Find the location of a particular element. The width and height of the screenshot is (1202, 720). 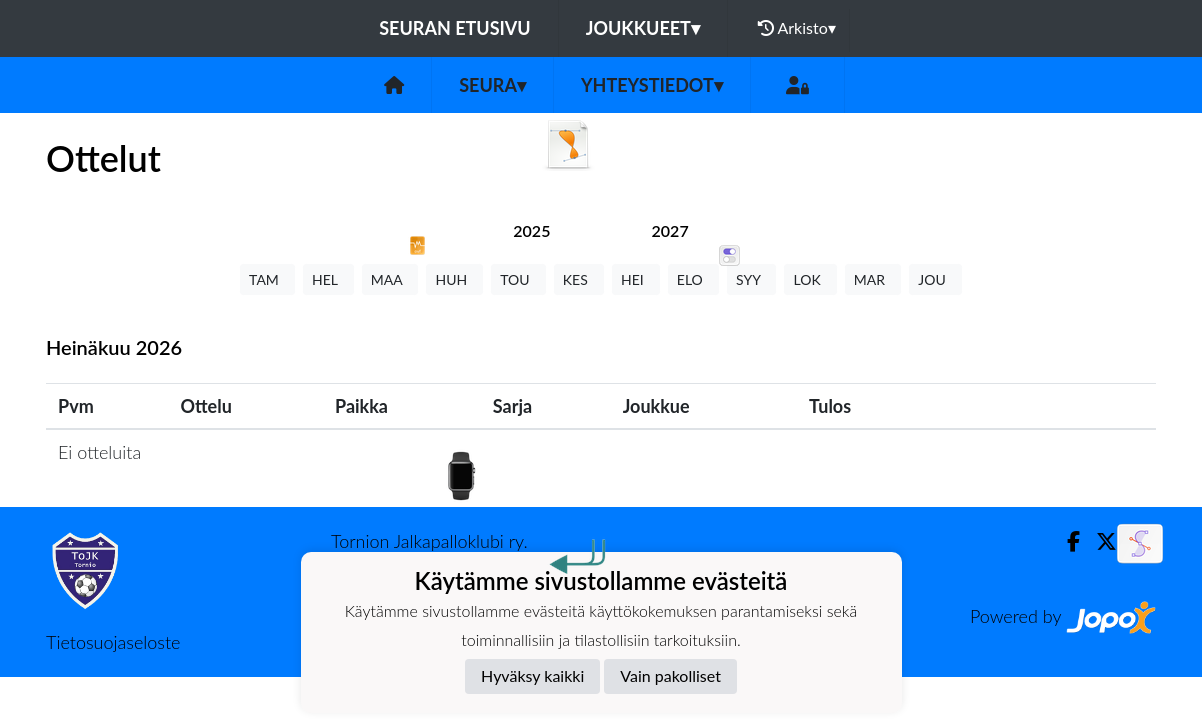

open a vector drawing or illustration file is located at coordinates (569, 144).